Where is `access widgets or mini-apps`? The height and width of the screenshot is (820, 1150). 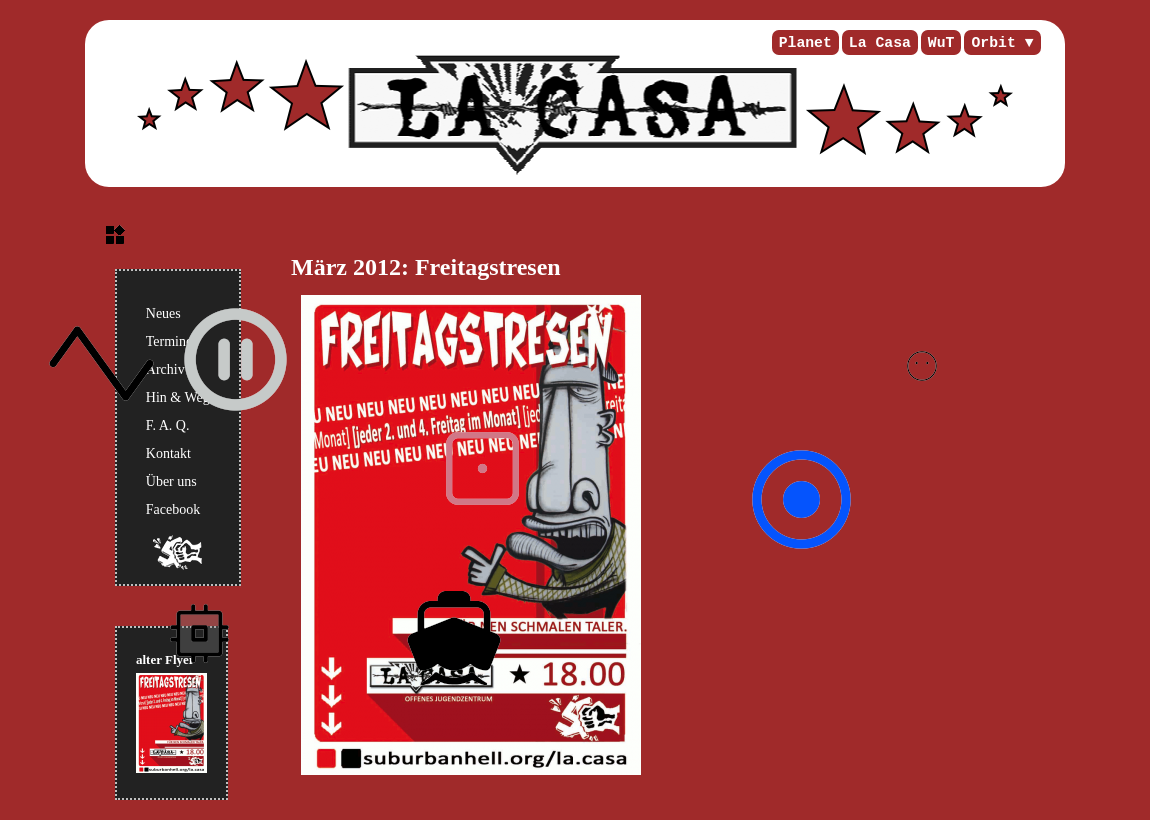 access widgets or mini-apps is located at coordinates (115, 235).